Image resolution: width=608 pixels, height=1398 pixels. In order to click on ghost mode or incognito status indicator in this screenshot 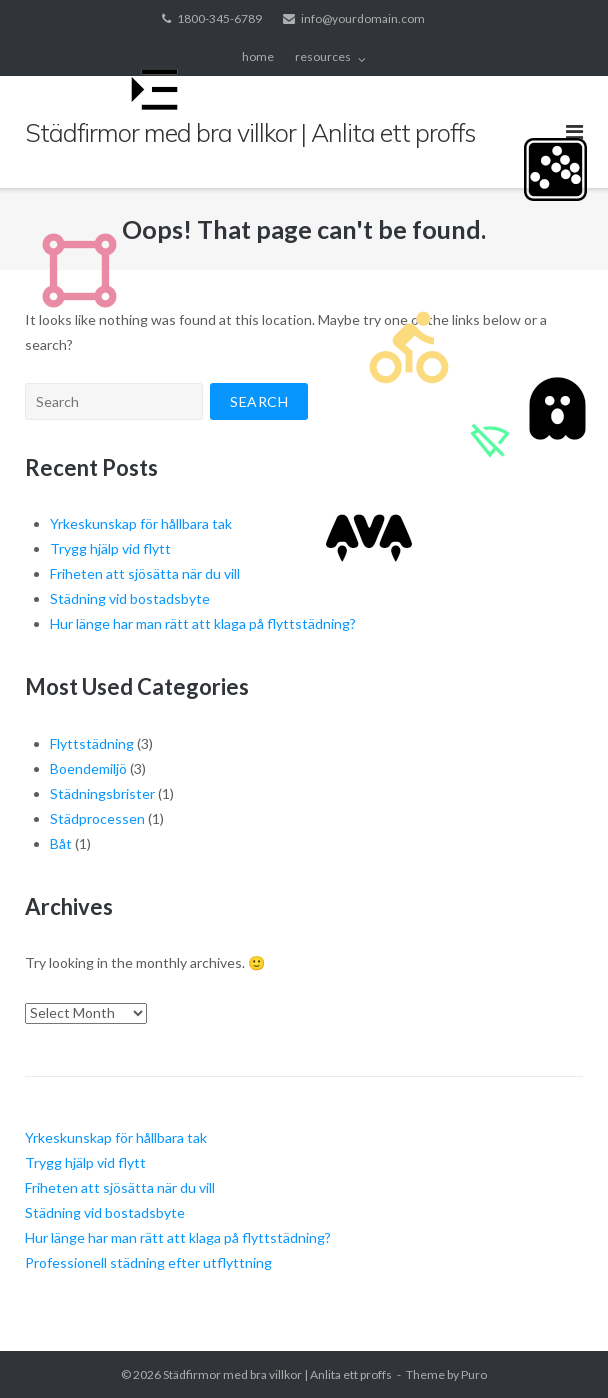, I will do `click(557, 408)`.